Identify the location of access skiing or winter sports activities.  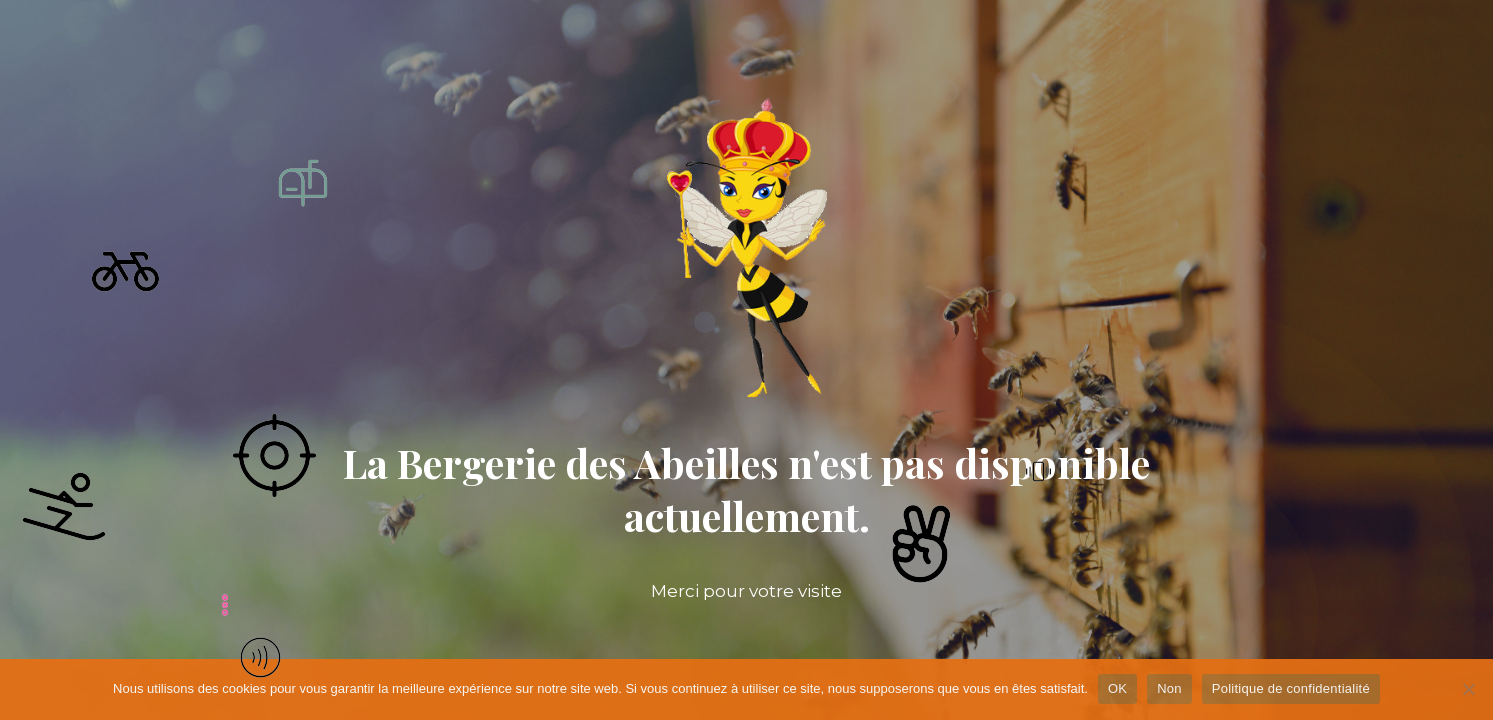
(64, 508).